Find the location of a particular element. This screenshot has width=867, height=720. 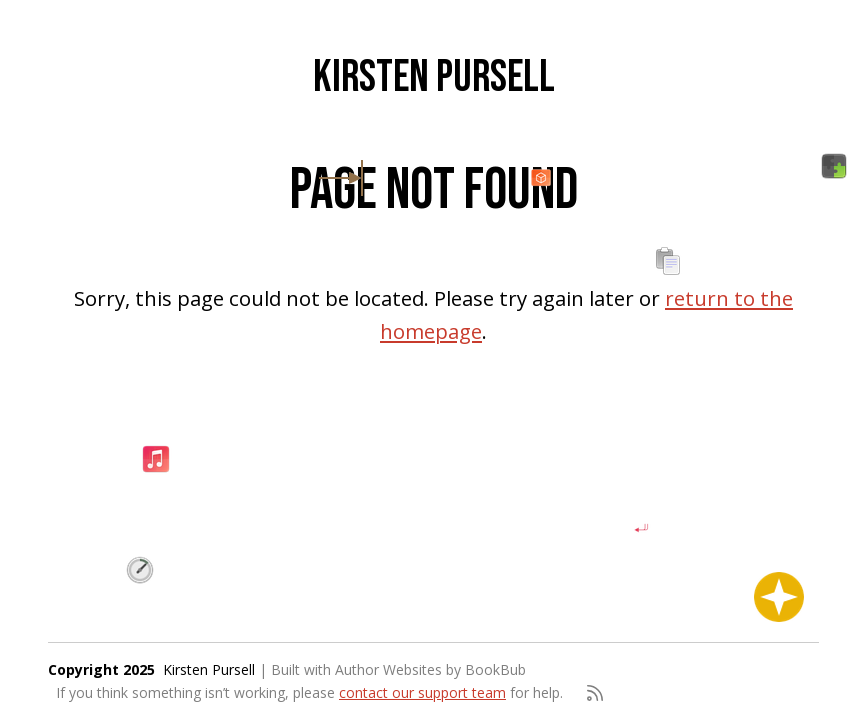

go to the last item or page is located at coordinates (341, 178).